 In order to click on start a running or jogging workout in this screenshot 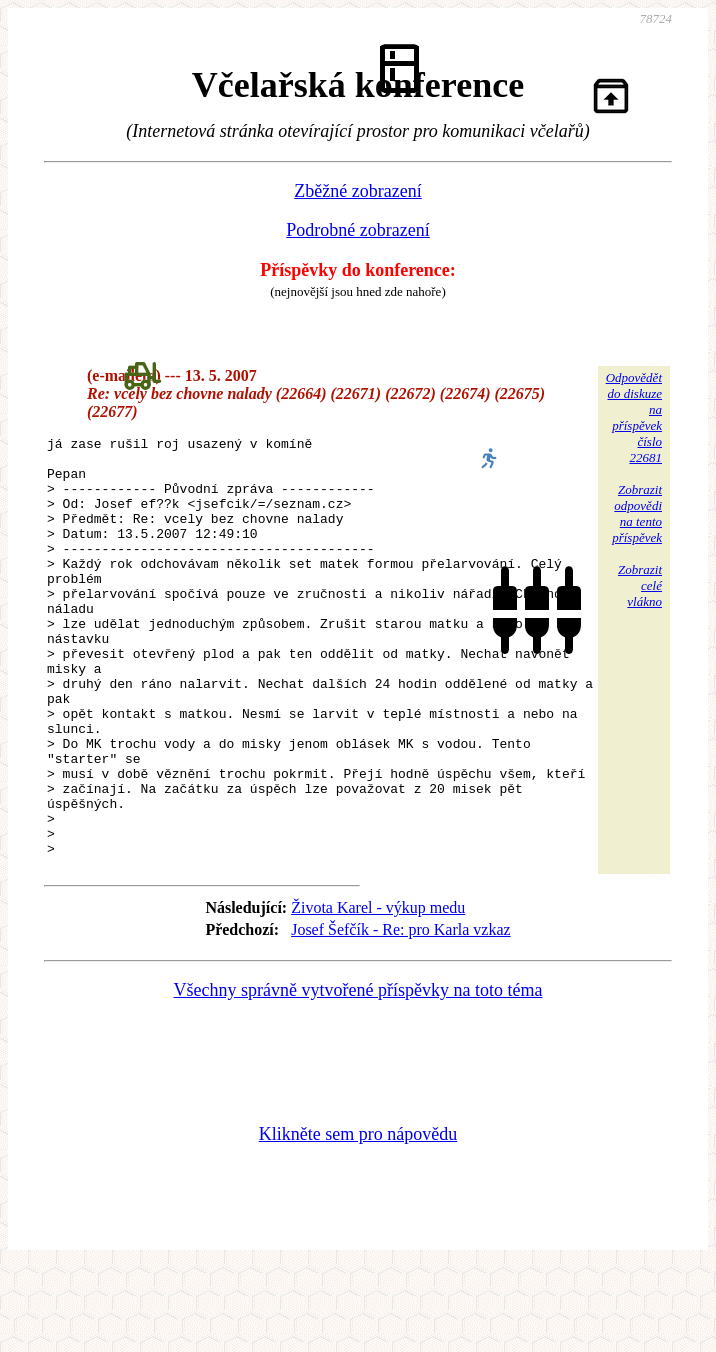, I will do `click(489, 458)`.